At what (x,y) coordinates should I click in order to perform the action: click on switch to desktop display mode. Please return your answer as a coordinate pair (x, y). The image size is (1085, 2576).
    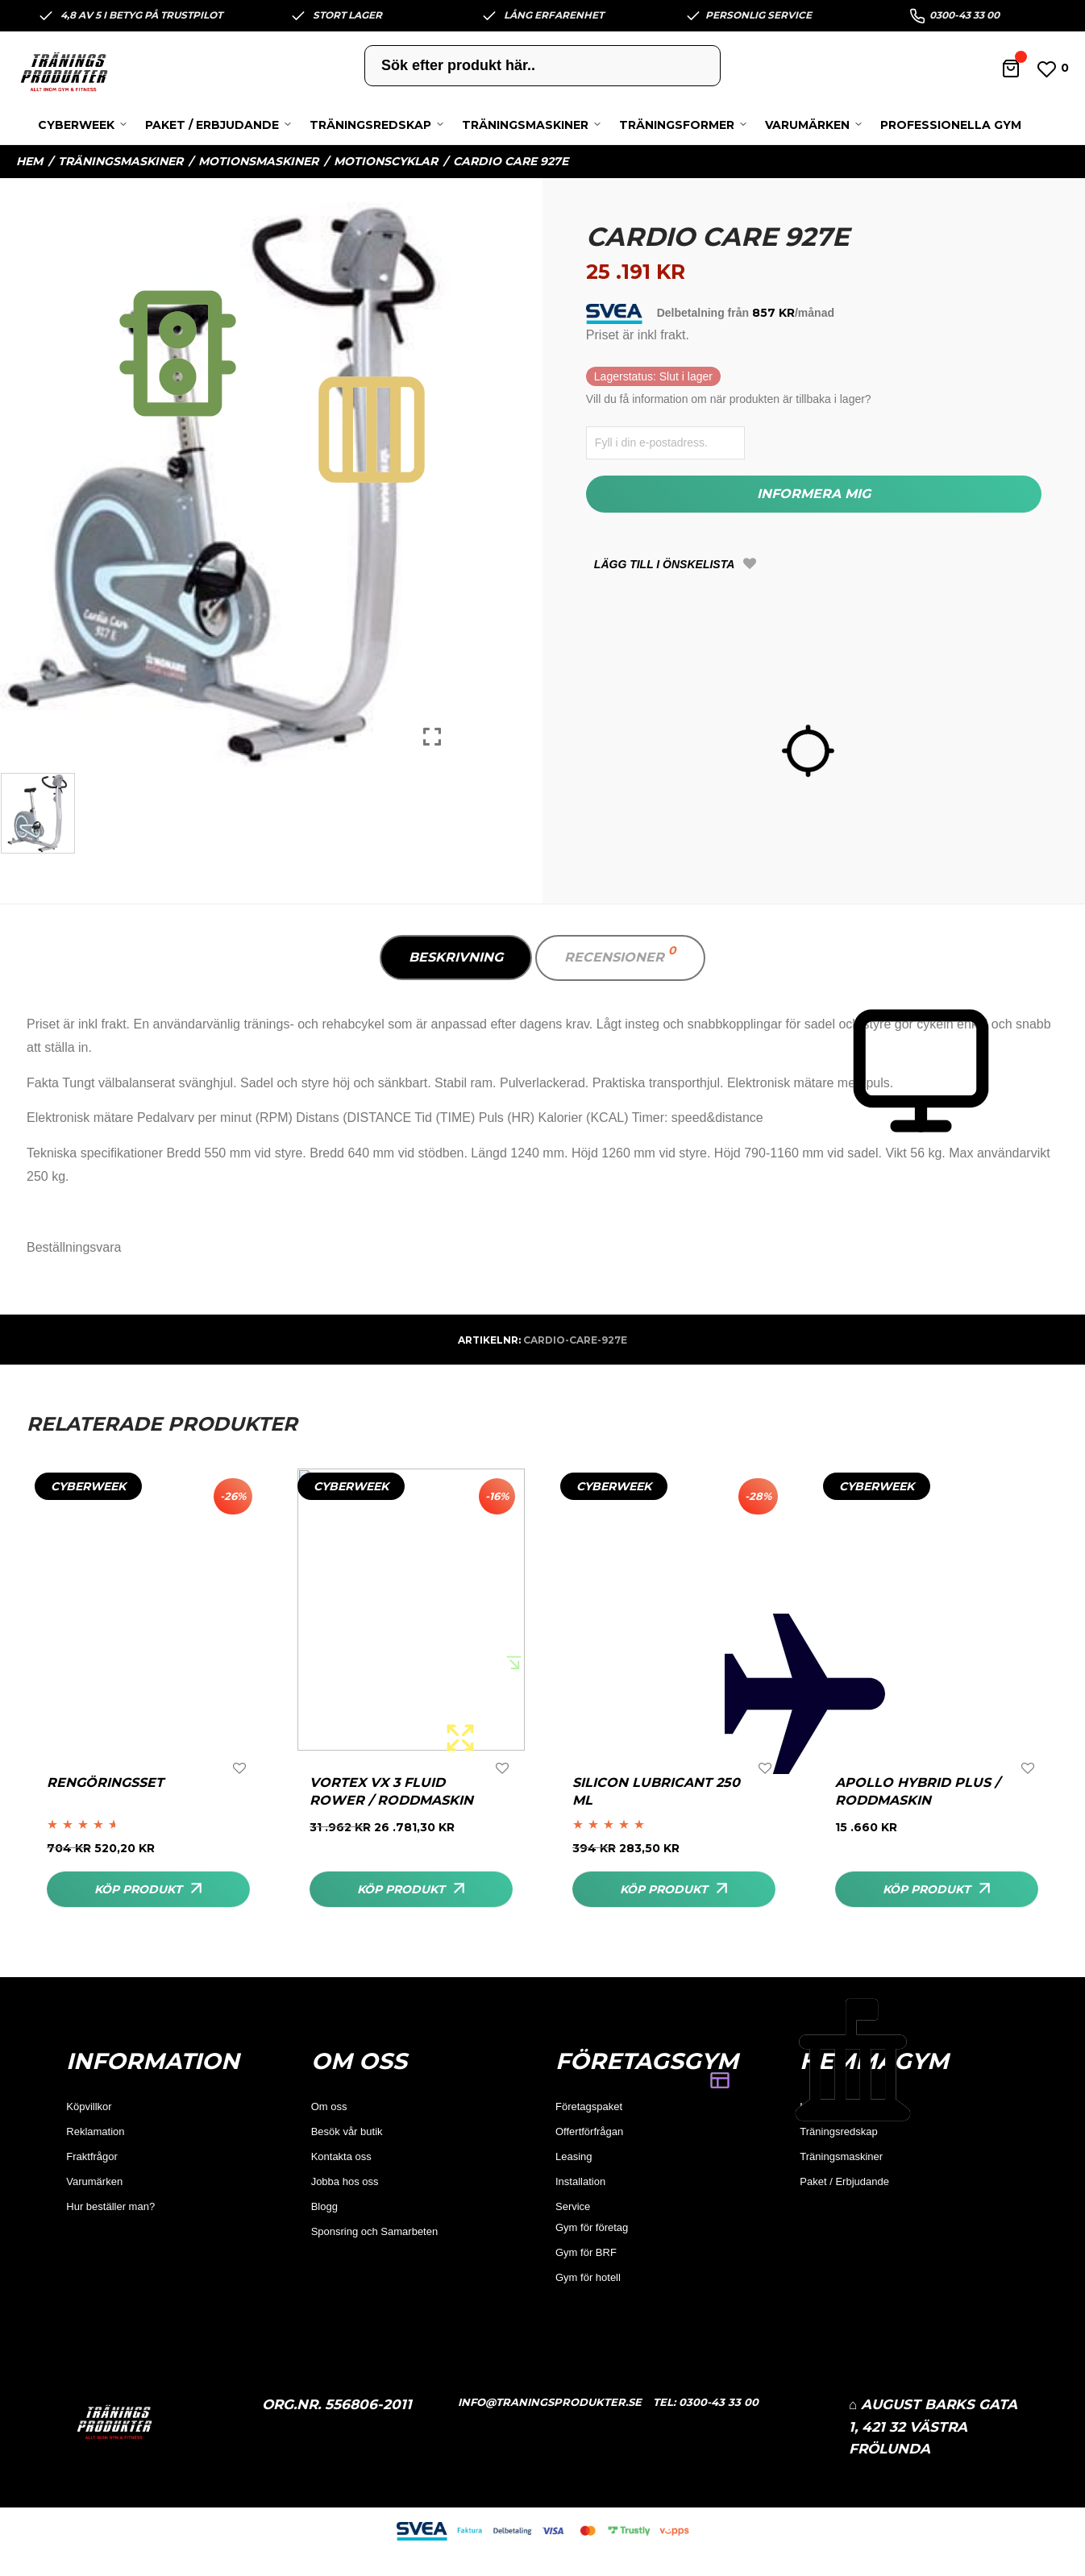
    Looking at the image, I should click on (921, 1070).